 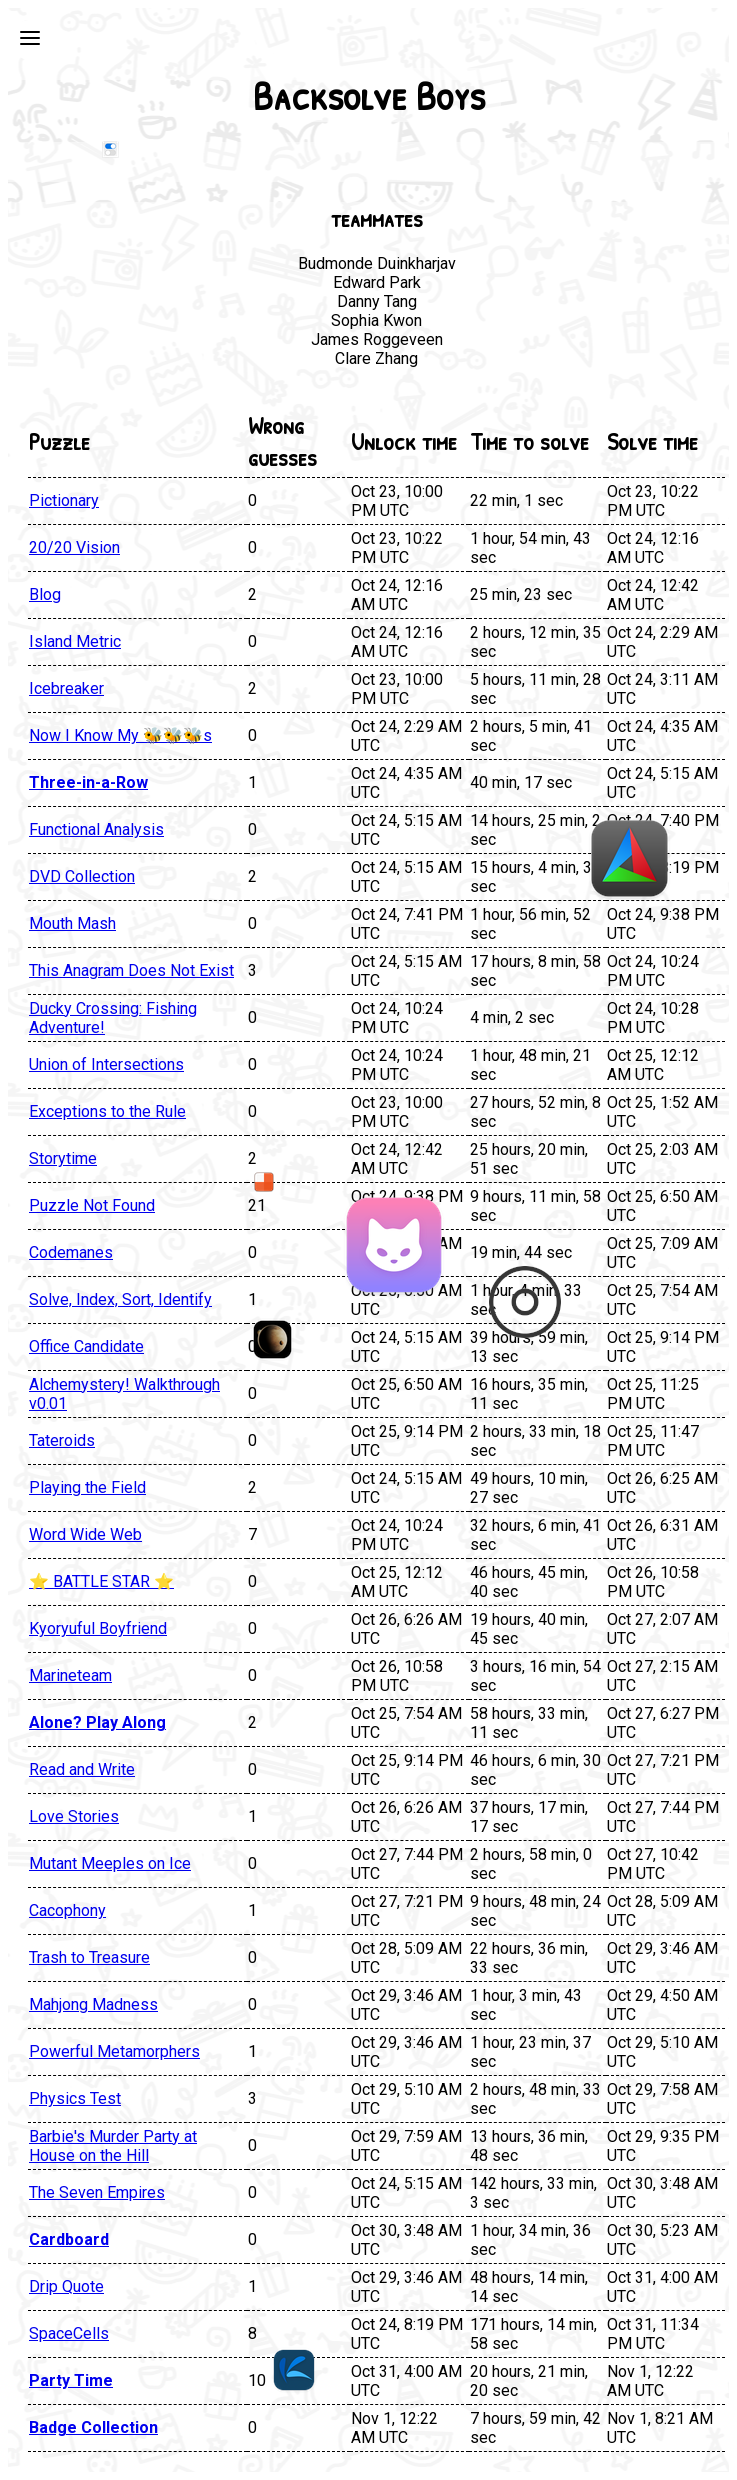 I want to click on open clash verge proxy client, so click(x=394, y=1245).